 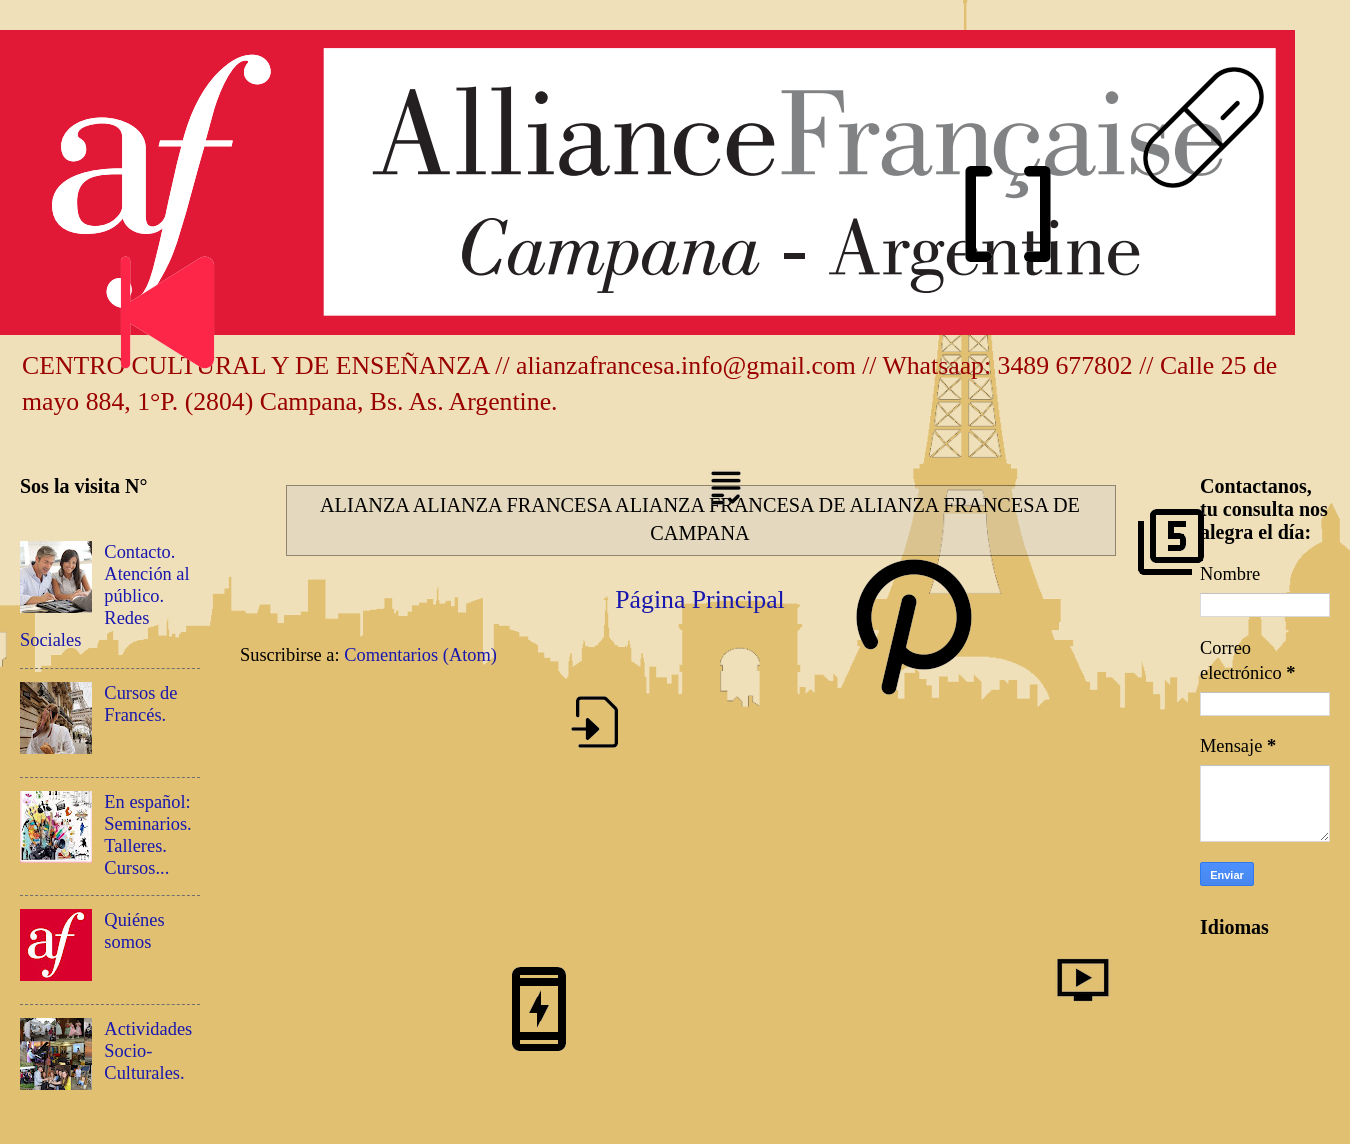 What do you see at coordinates (597, 722) in the screenshot?
I see `indicates a file has been moved to another location` at bounding box center [597, 722].